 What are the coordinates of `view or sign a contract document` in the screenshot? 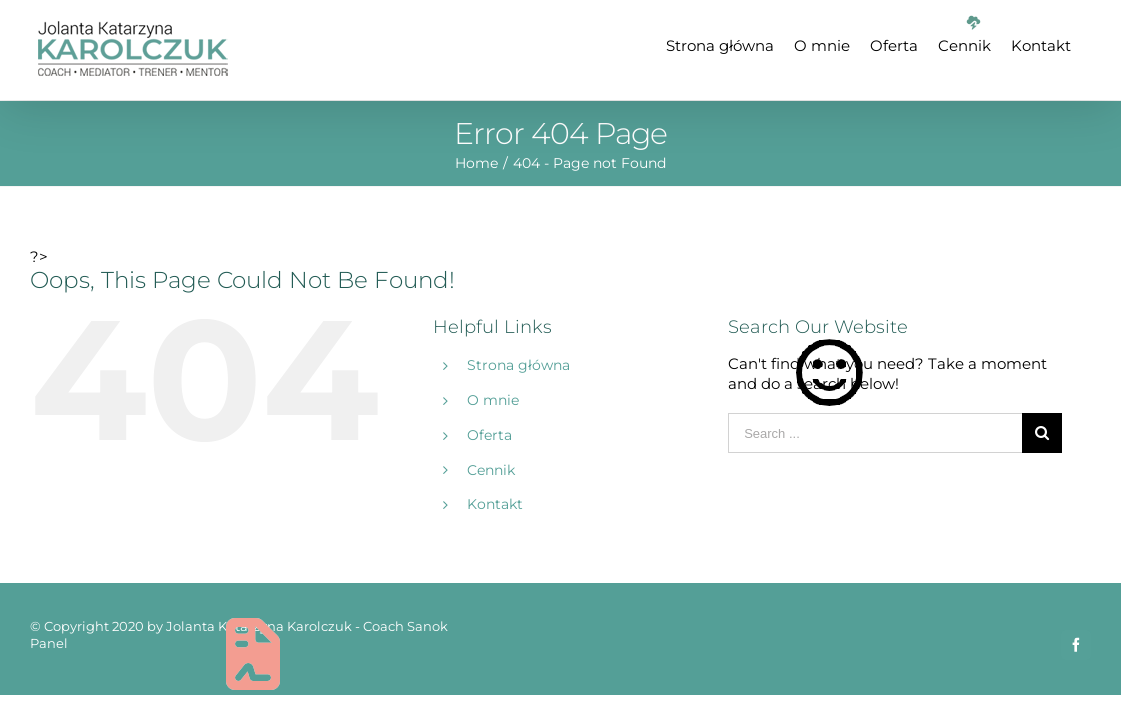 It's located at (253, 654).